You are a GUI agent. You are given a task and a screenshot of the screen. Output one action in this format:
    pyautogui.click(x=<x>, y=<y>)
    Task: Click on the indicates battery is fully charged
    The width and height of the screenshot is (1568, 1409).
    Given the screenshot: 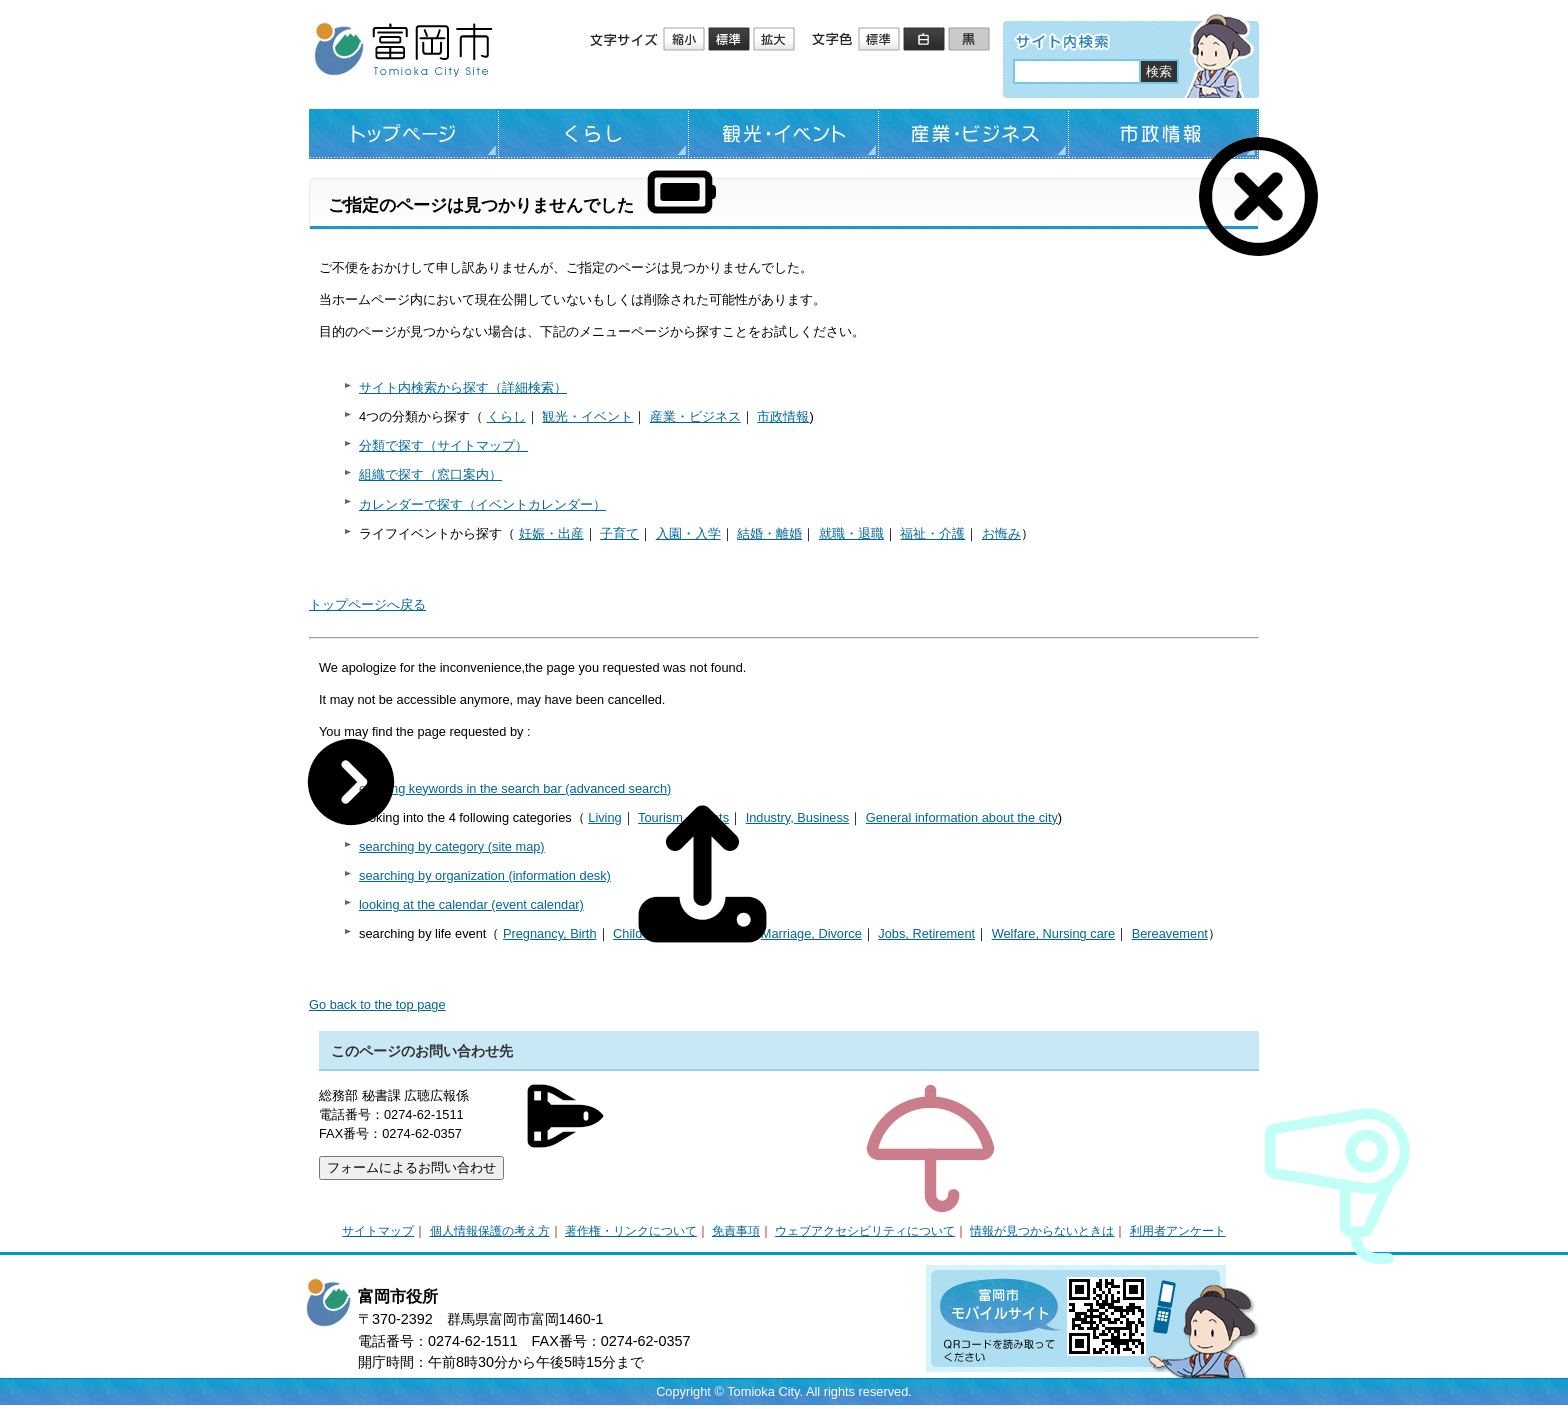 What is the action you would take?
    pyautogui.click(x=680, y=192)
    